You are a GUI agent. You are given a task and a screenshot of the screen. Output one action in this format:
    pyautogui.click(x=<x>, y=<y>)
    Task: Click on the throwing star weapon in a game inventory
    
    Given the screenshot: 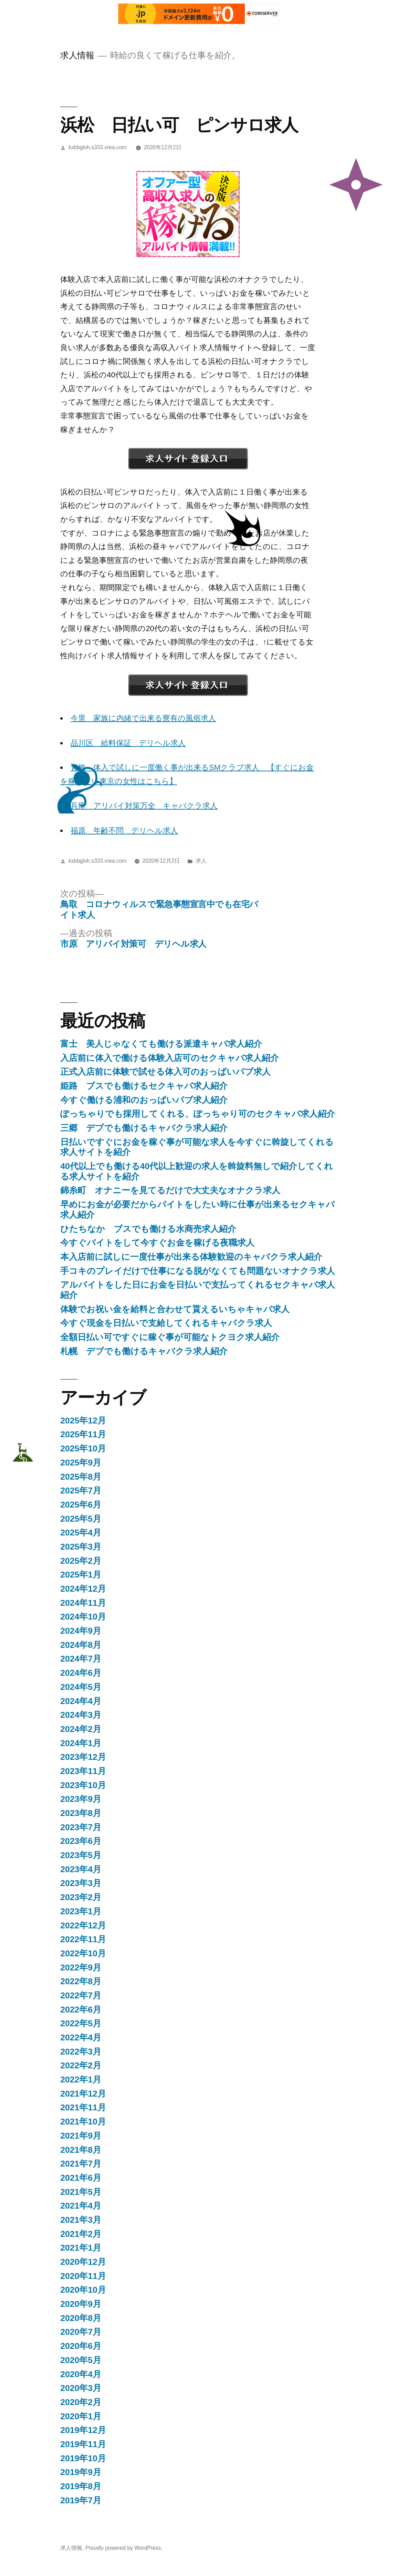 What is the action you would take?
    pyautogui.click(x=356, y=185)
    